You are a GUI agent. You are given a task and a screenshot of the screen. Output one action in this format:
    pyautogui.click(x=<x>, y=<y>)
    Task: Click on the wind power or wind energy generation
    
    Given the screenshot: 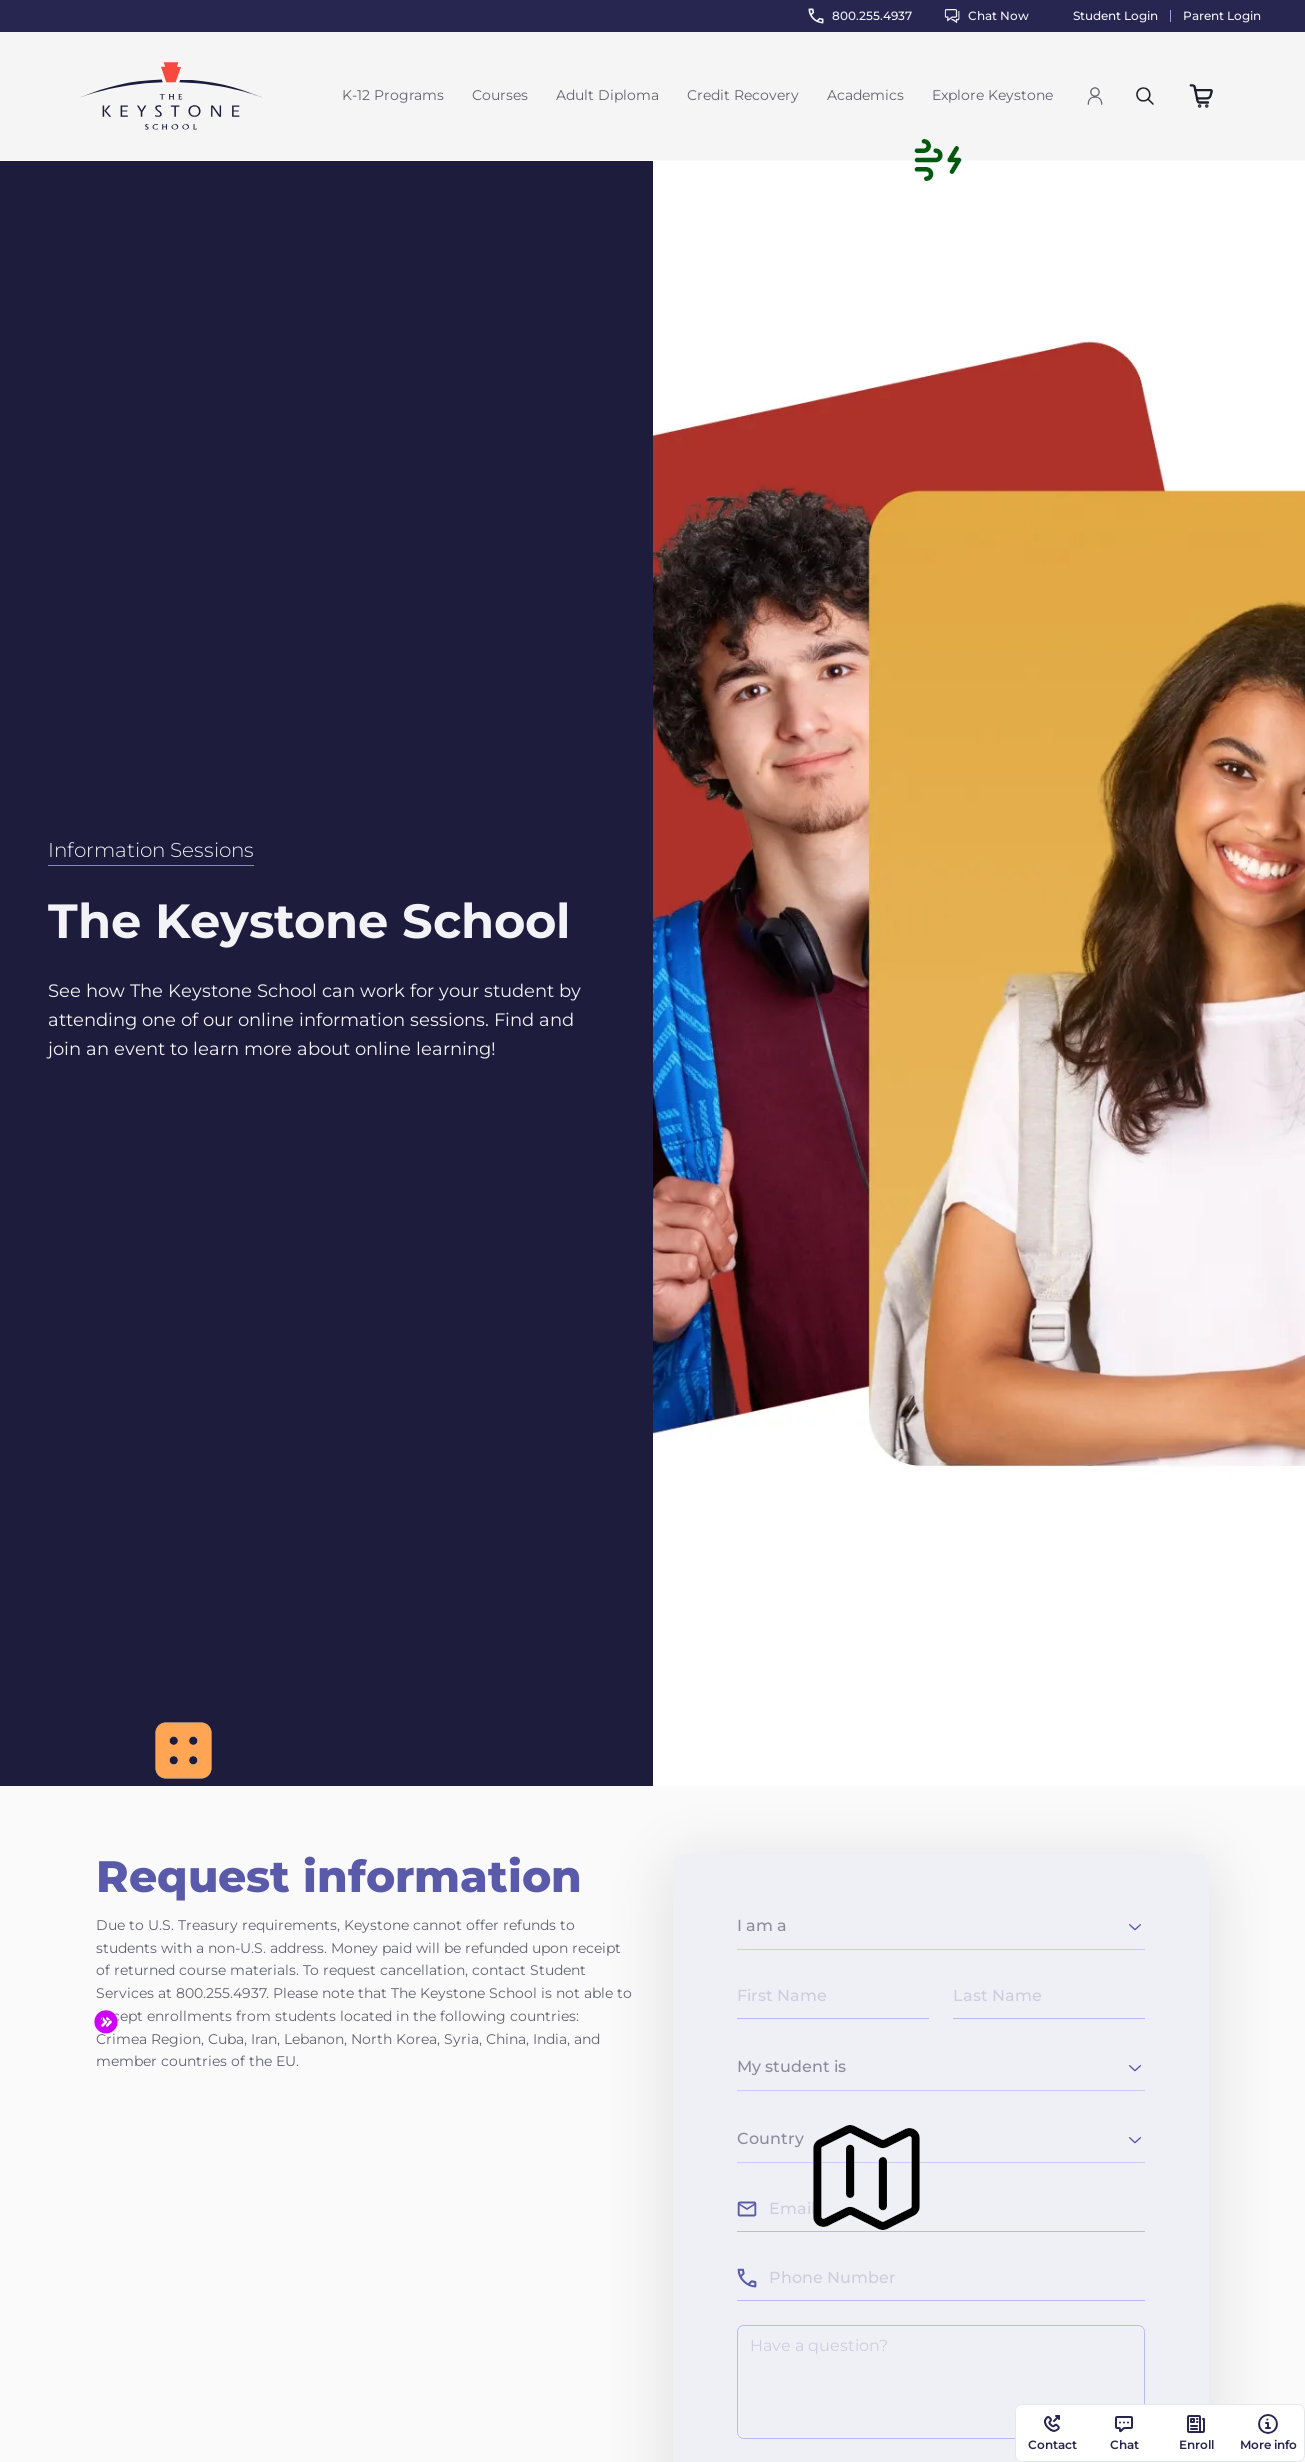 What is the action you would take?
    pyautogui.click(x=938, y=160)
    